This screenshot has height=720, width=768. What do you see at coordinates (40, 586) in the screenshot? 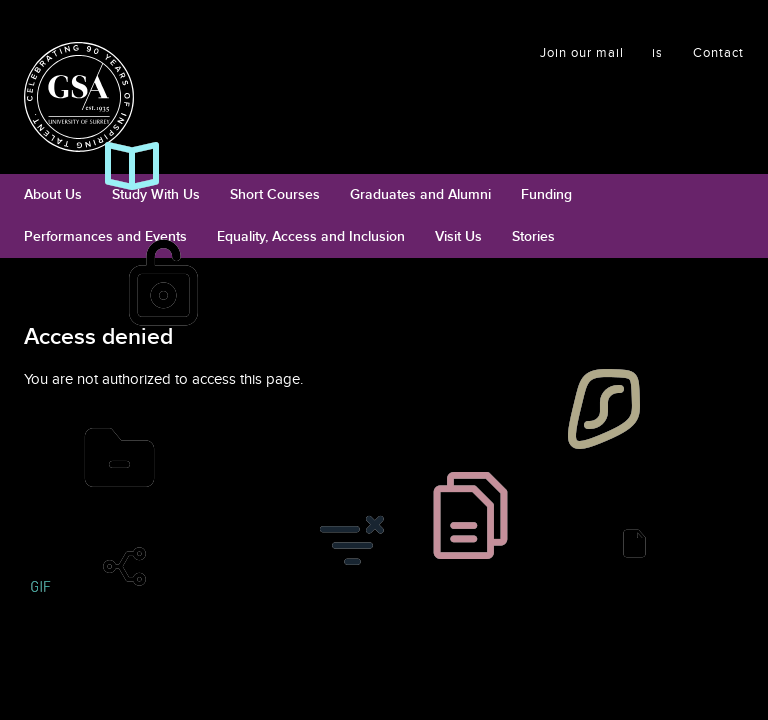
I see `insert a gif into your message` at bounding box center [40, 586].